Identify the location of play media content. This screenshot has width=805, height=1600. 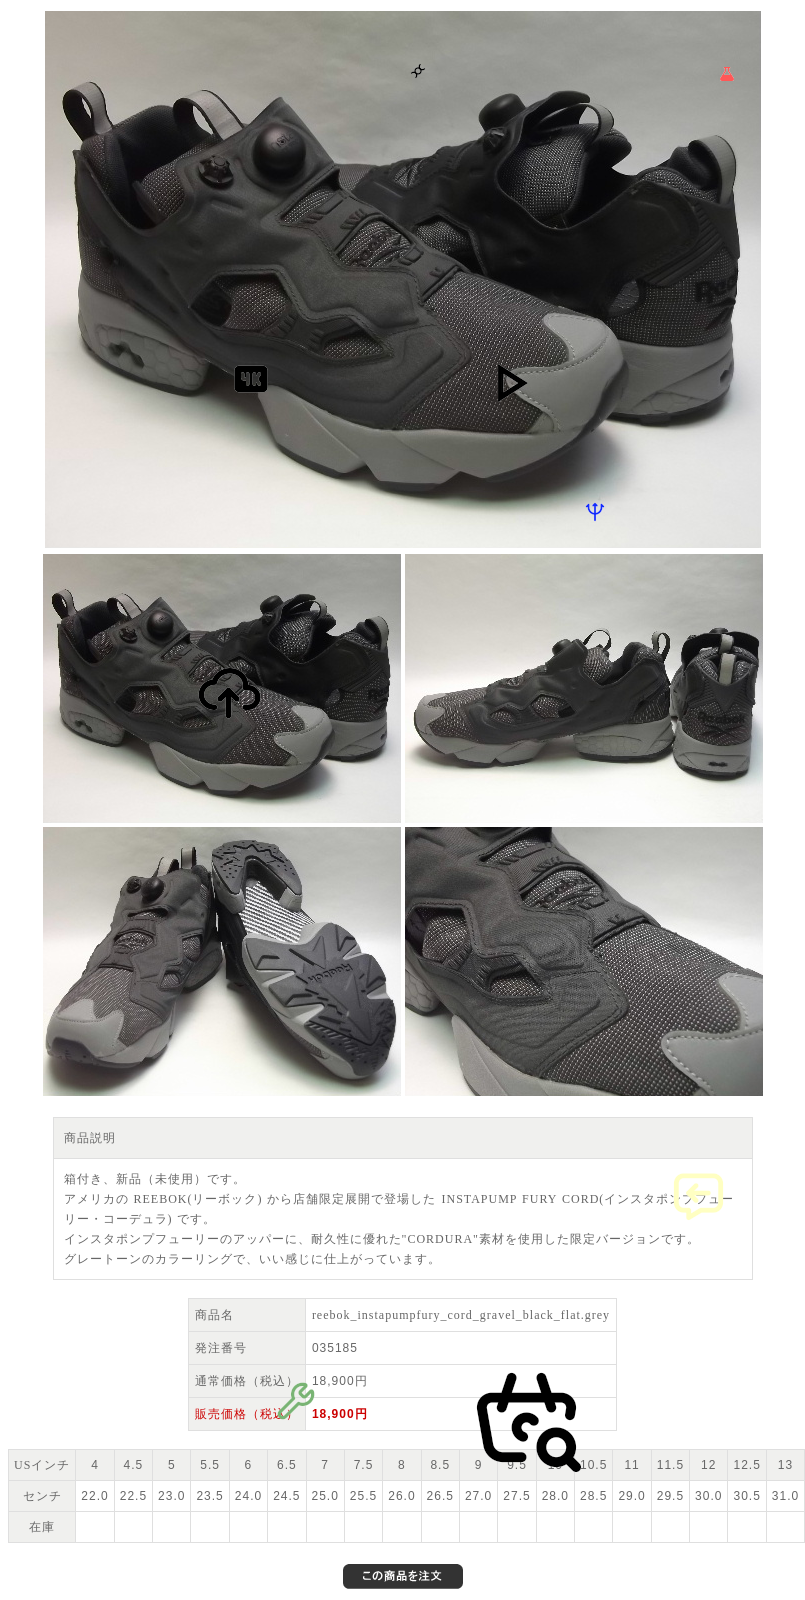
(509, 383).